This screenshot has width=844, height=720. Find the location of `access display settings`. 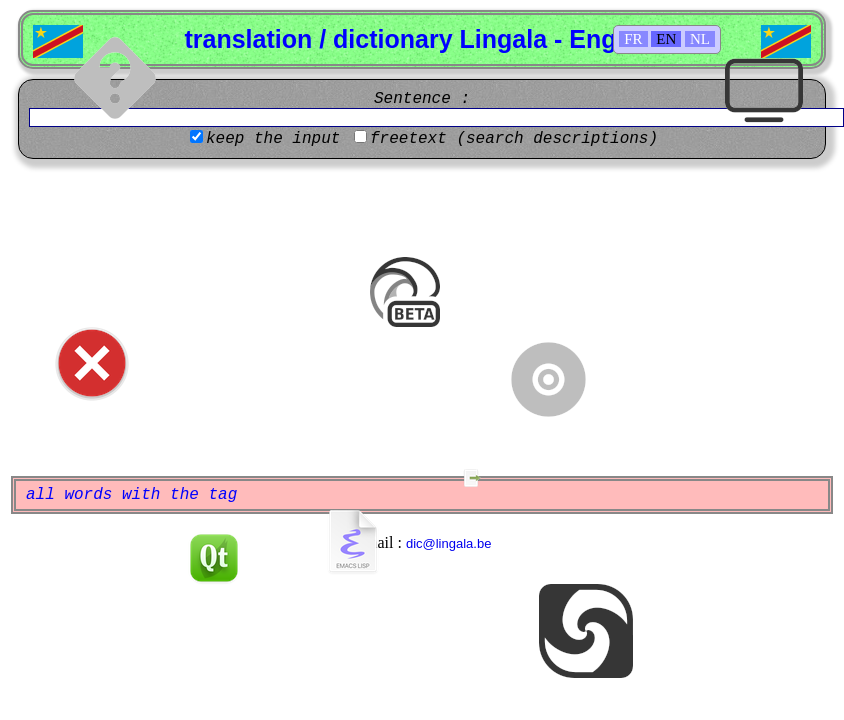

access display settings is located at coordinates (764, 88).